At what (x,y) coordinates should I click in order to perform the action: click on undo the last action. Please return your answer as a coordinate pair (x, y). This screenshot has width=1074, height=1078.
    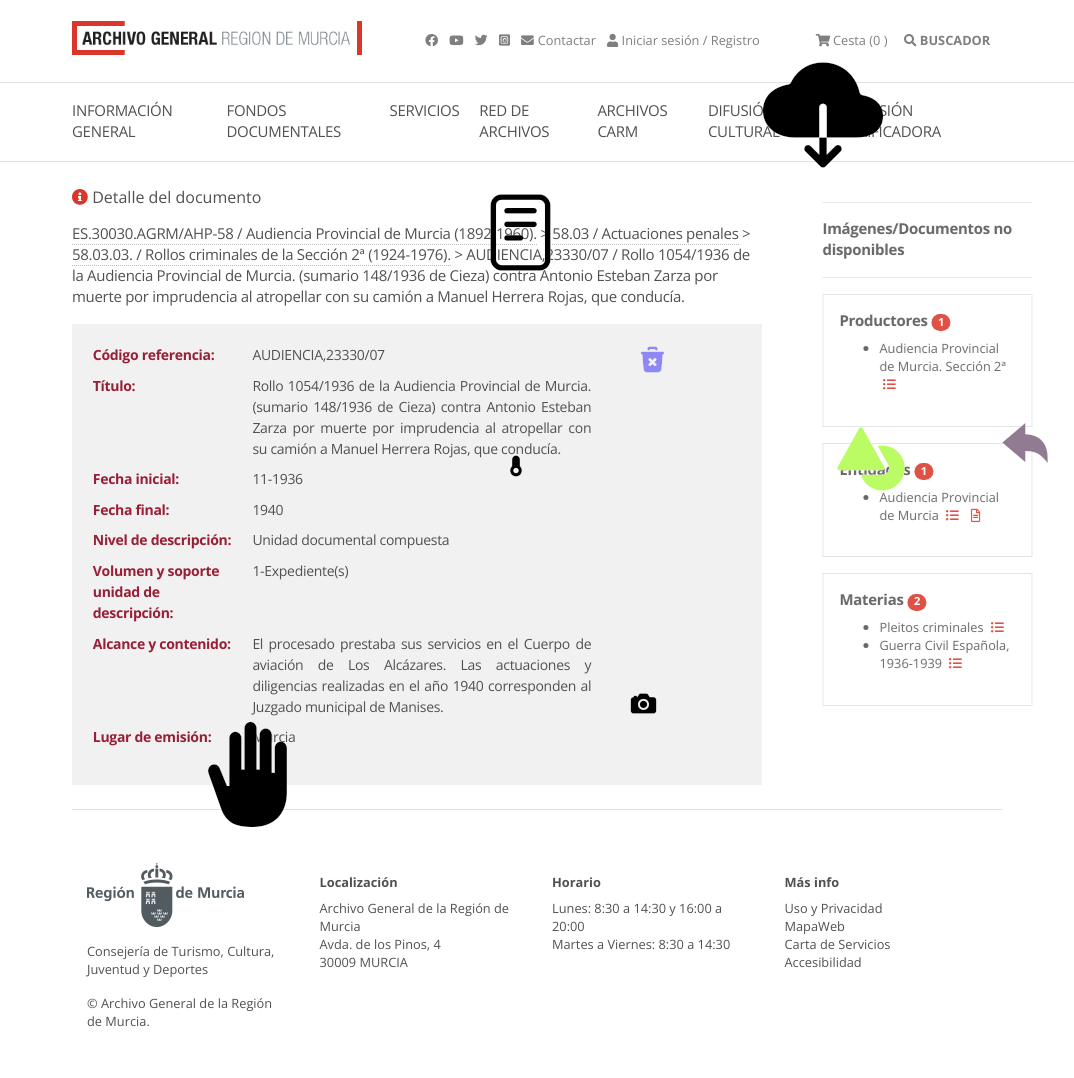
    Looking at the image, I should click on (1025, 443).